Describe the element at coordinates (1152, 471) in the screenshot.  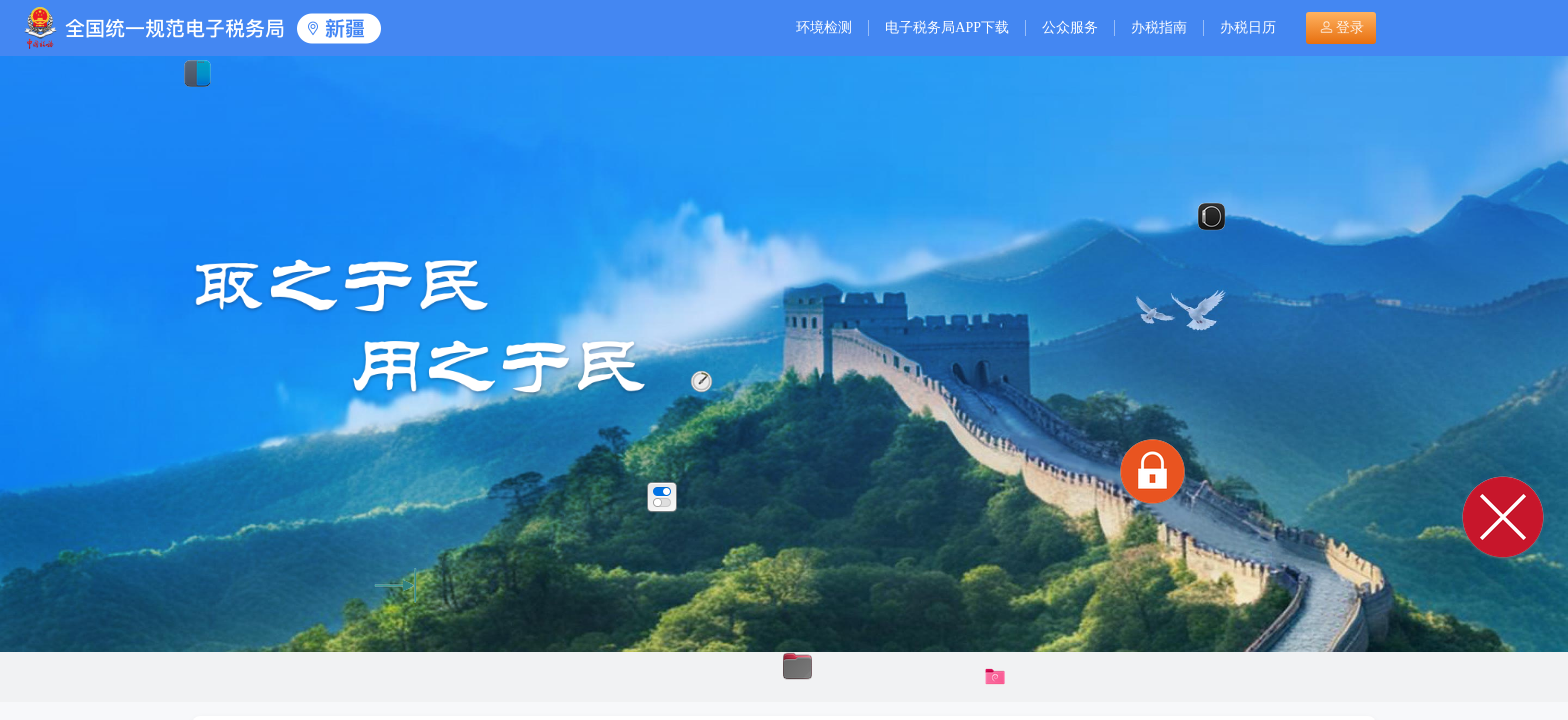
I see `access screen lock or security settings` at that location.